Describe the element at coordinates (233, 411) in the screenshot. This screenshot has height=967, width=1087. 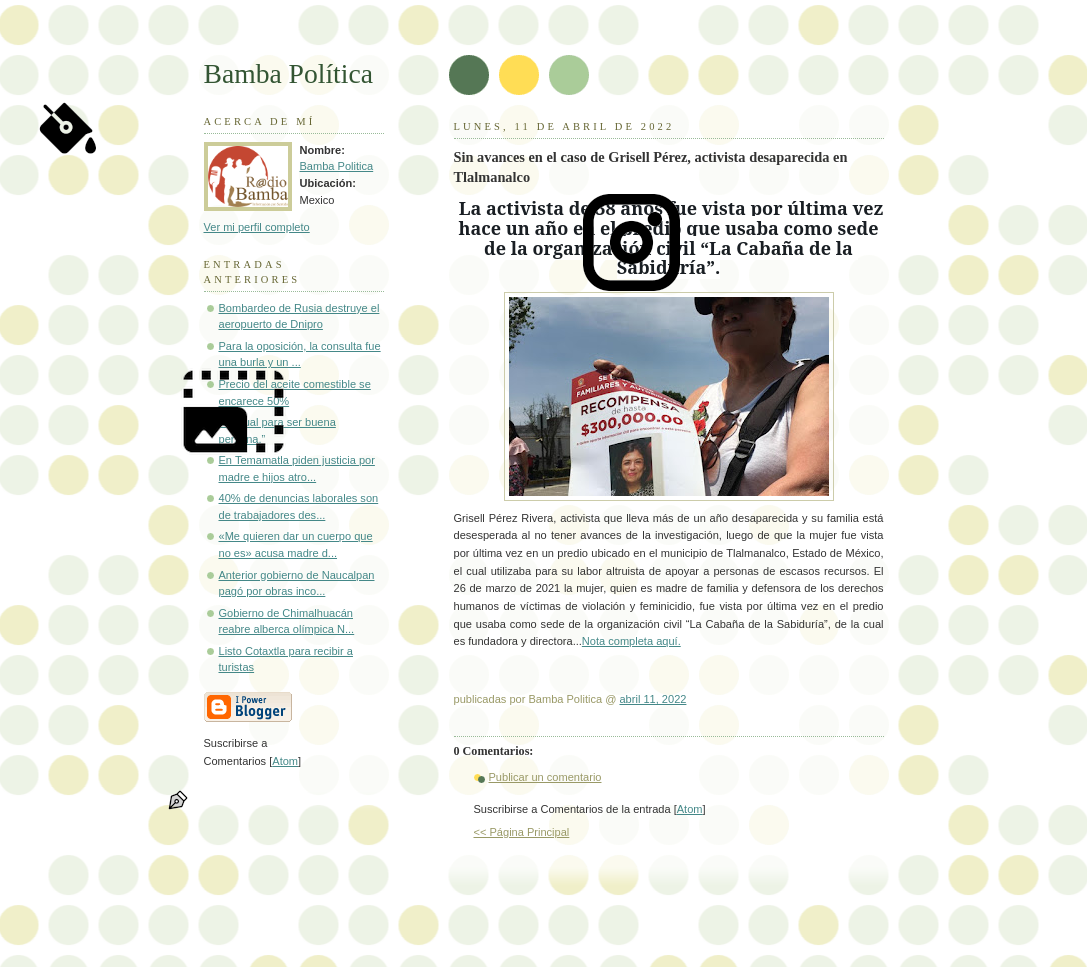
I see `resize image to large format` at that location.